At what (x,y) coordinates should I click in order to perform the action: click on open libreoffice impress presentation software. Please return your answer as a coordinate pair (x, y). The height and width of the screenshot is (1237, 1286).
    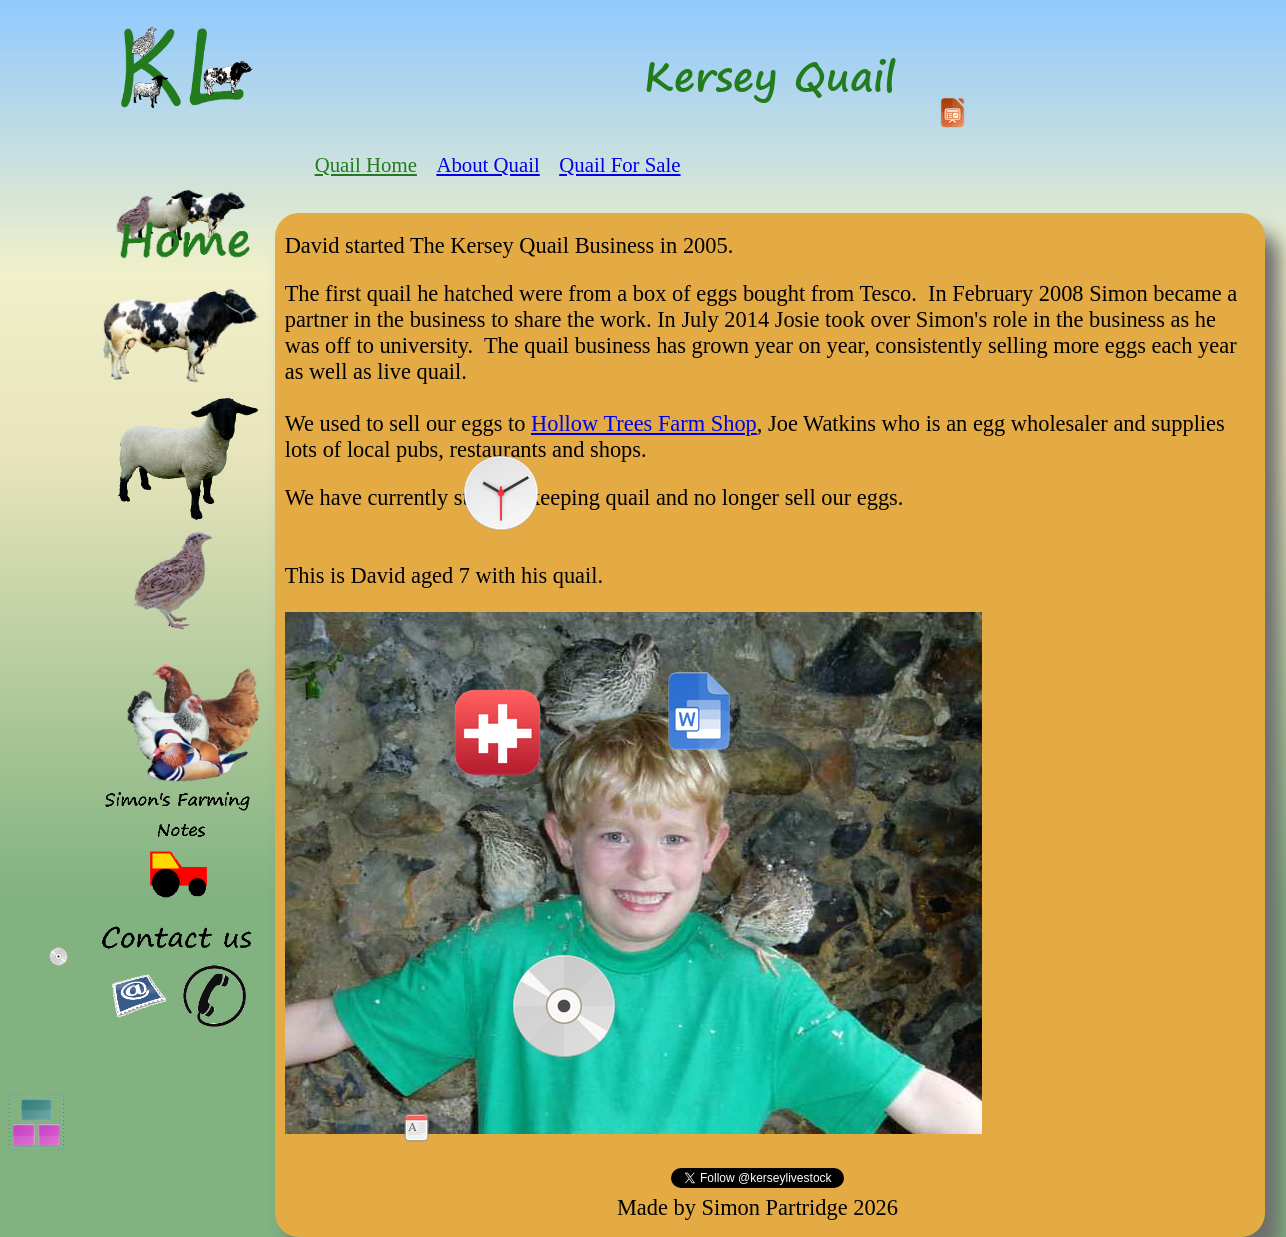
    Looking at the image, I should click on (952, 112).